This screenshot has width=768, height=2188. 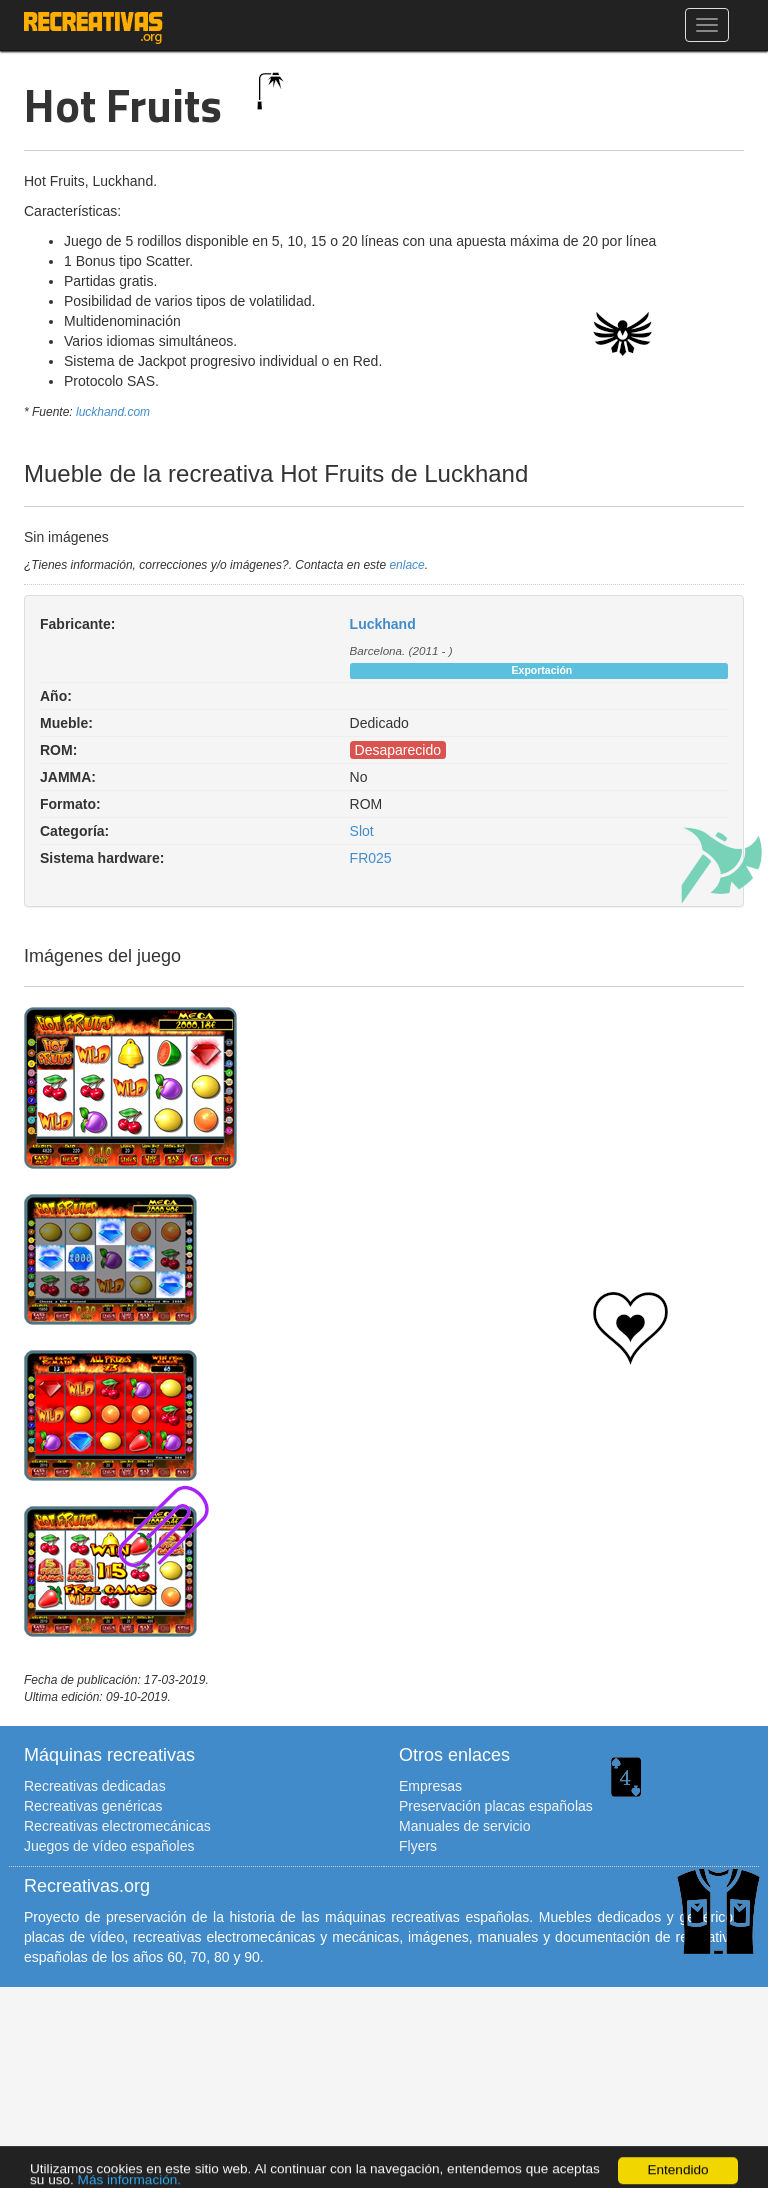 What do you see at coordinates (630, 1328) in the screenshot?
I see `indicates a loved or favorited item` at bounding box center [630, 1328].